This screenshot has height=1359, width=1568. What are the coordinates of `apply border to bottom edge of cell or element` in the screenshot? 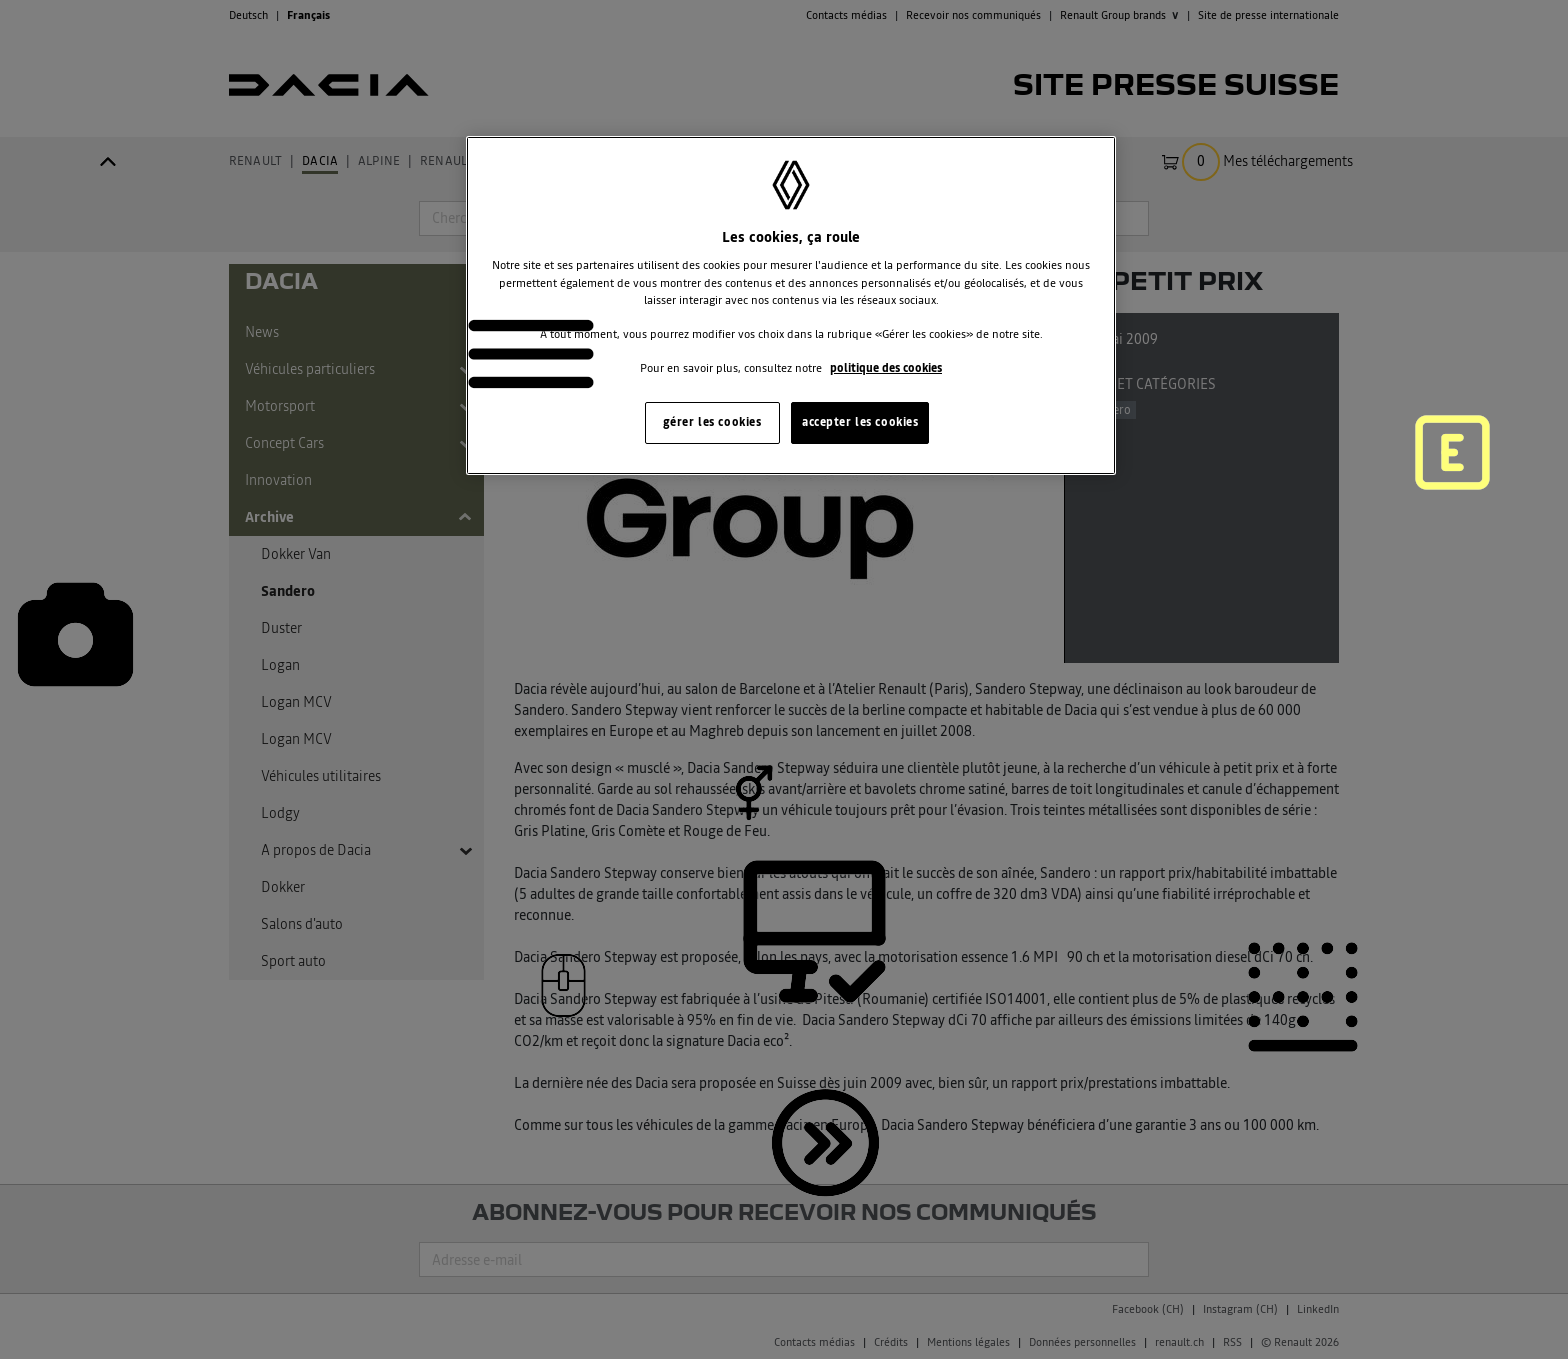 It's located at (1303, 997).